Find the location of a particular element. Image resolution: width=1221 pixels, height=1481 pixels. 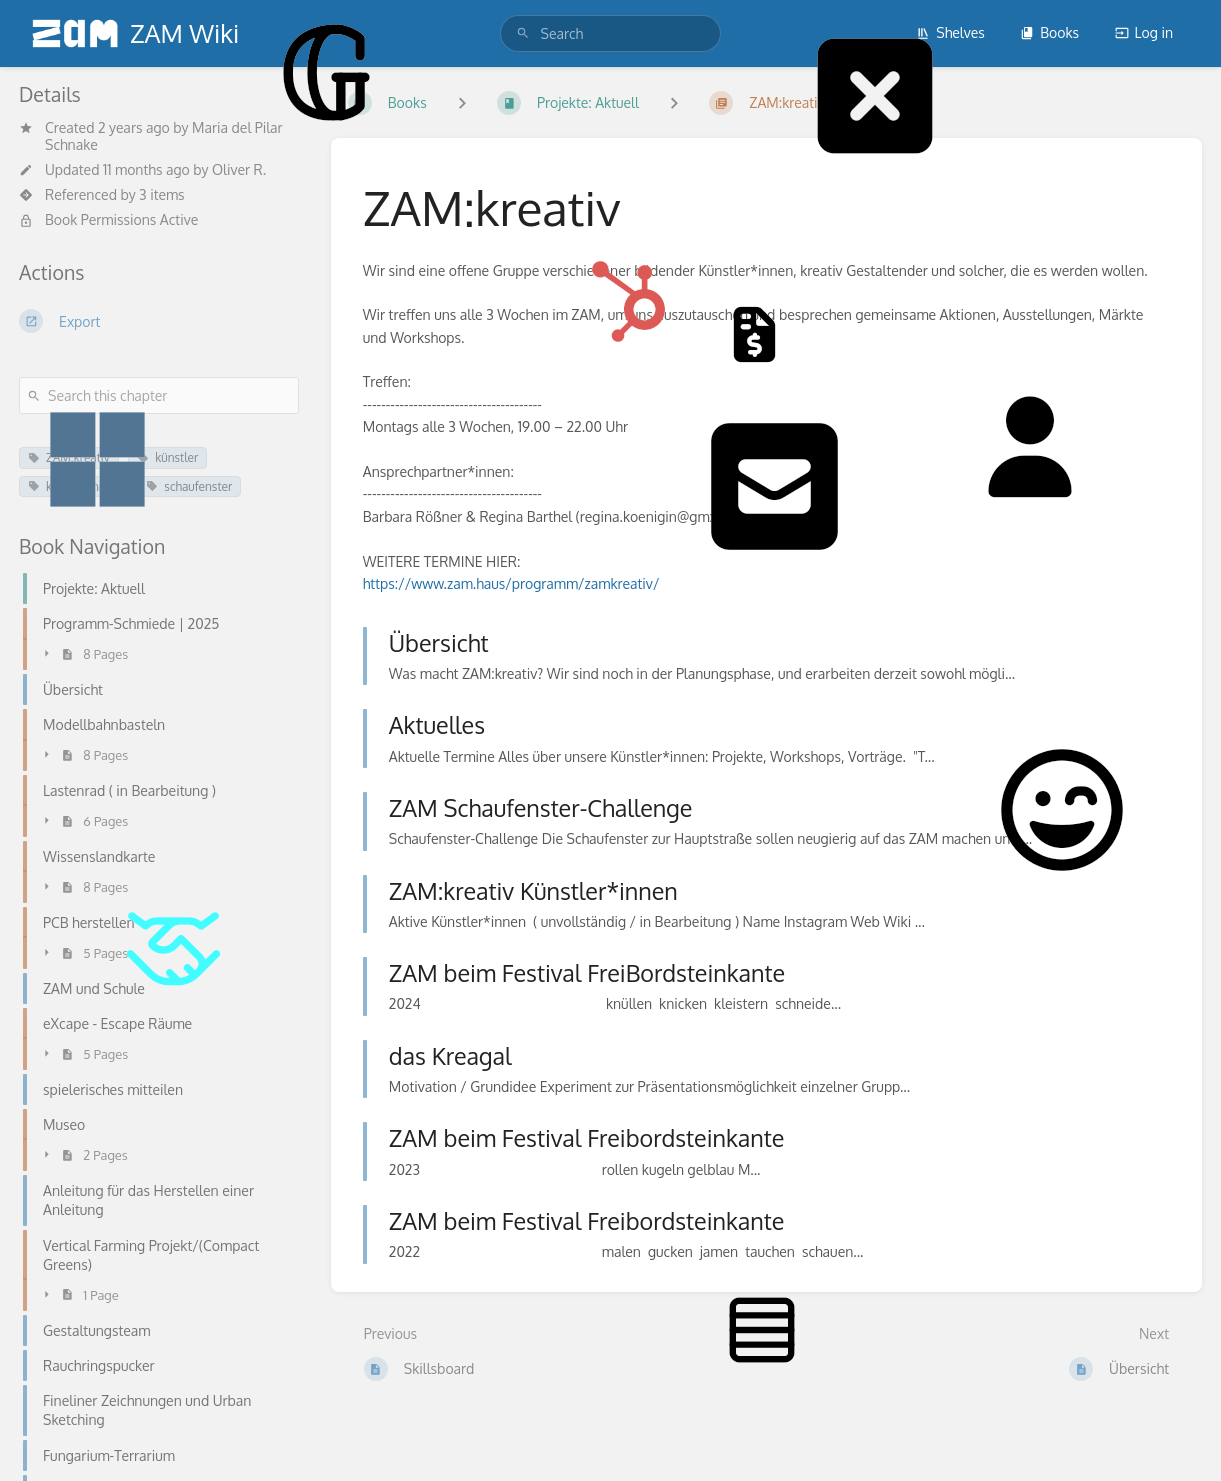

close or dismiss a dialog is located at coordinates (875, 96).